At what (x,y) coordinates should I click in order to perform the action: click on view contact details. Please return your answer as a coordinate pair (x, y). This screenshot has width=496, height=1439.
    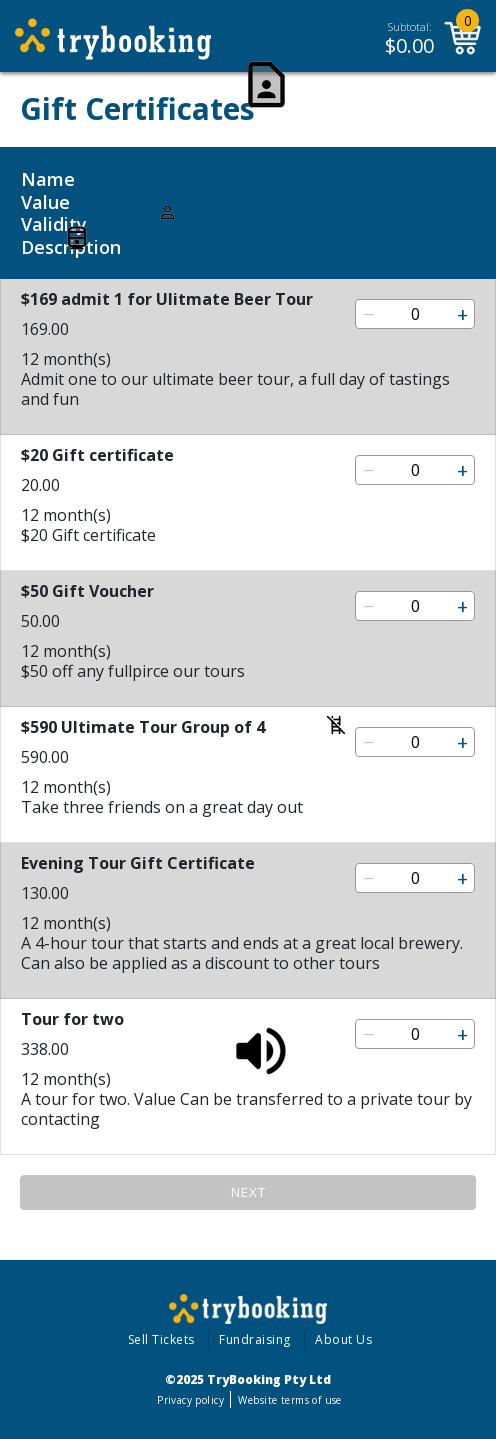
    Looking at the image, I should click on (266, 84).